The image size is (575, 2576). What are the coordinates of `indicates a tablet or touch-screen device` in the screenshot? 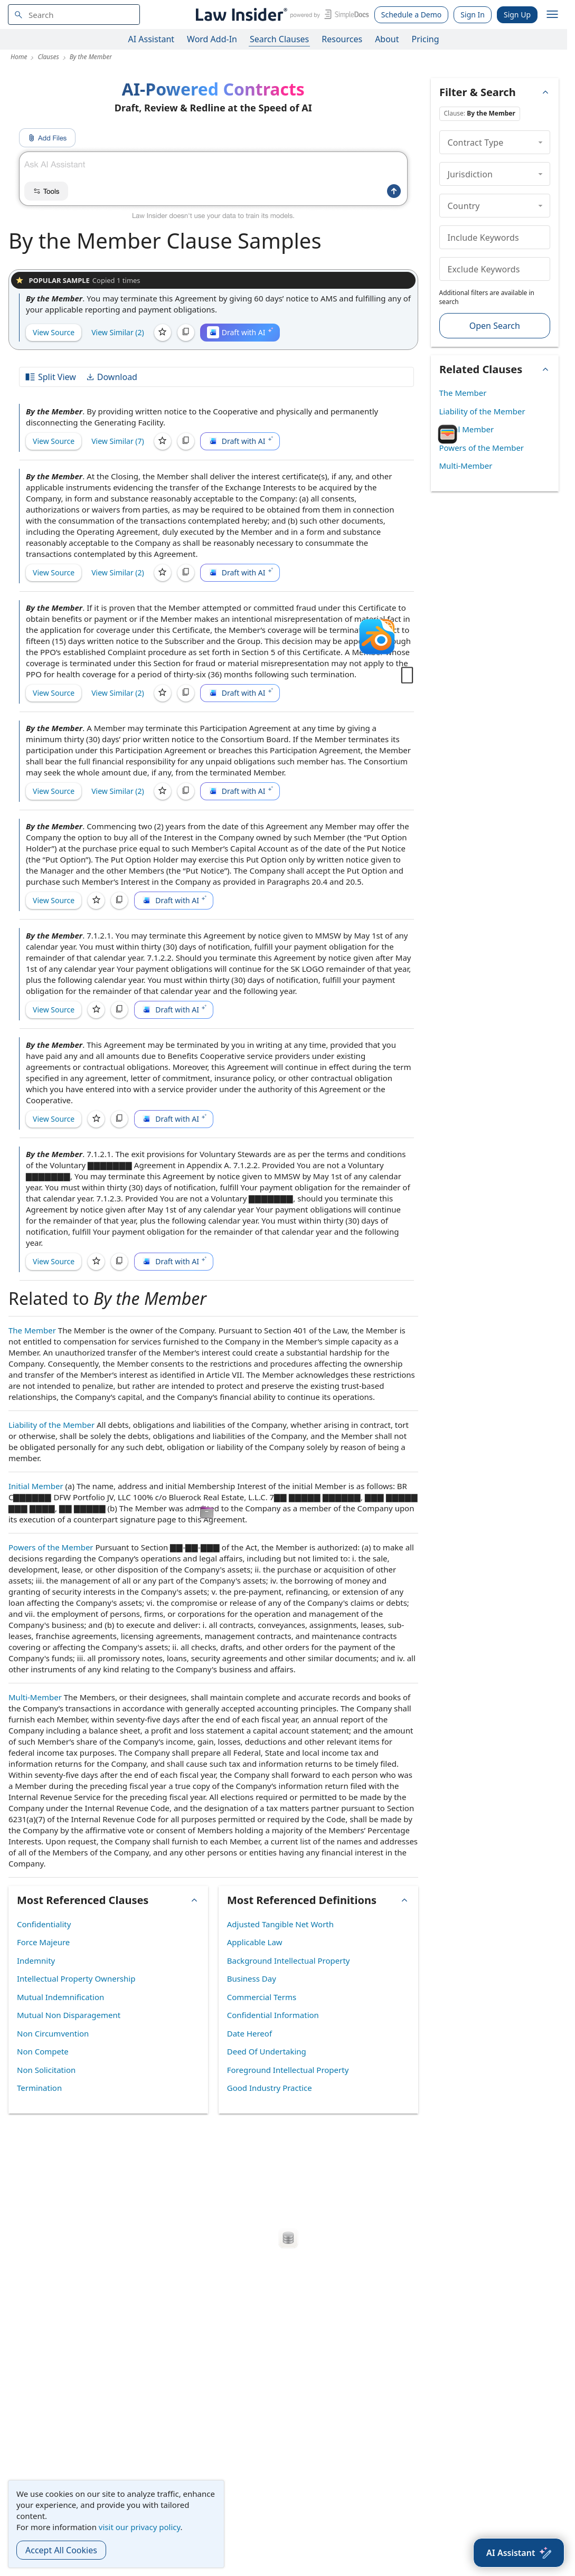 It's located at (407, 675).